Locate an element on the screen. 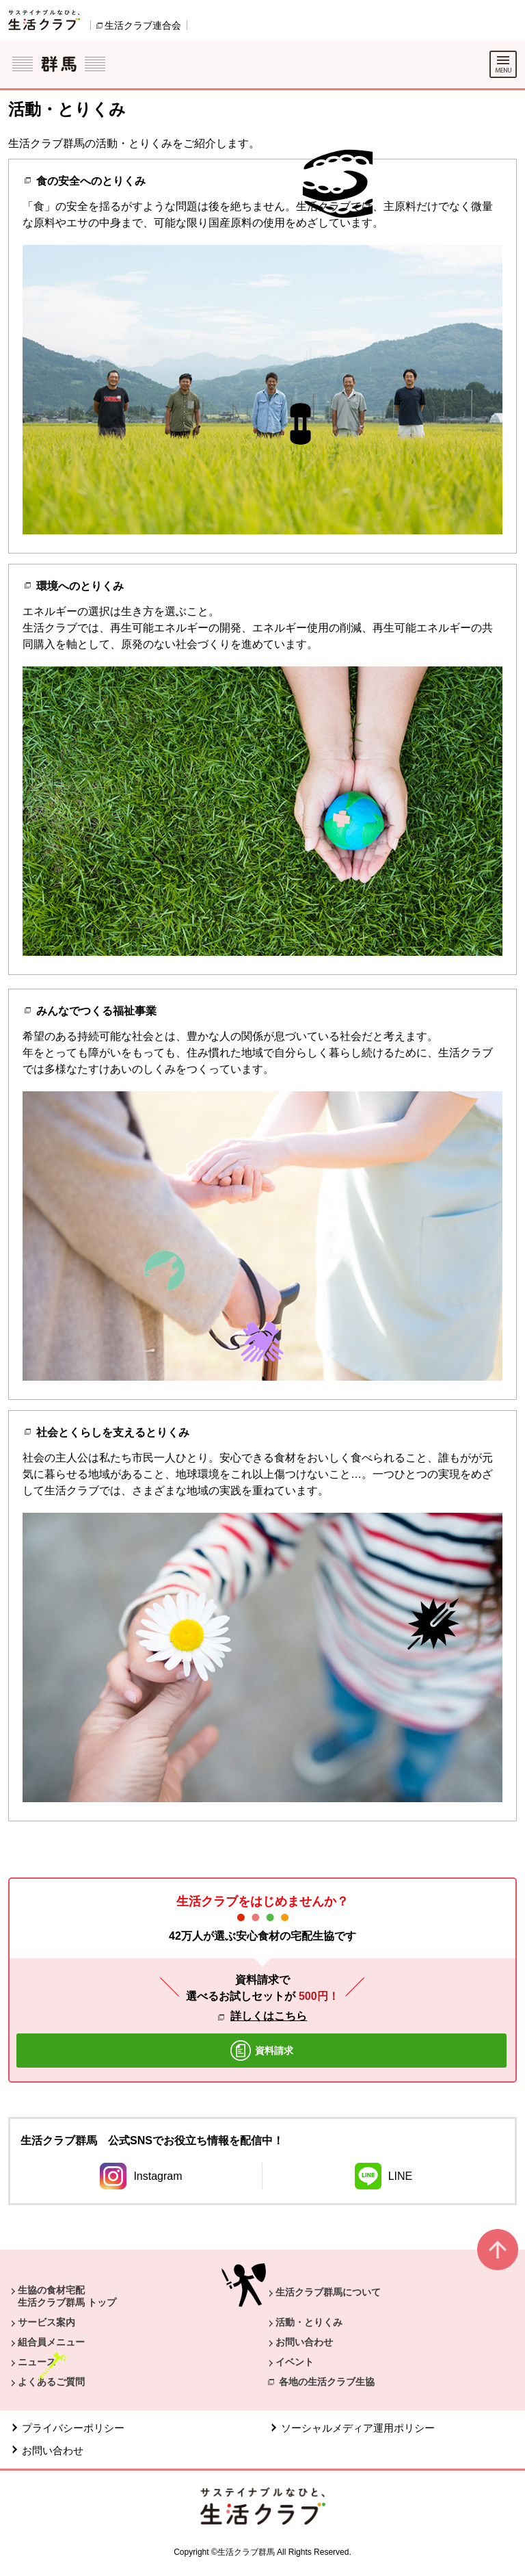  sun-based weapon or solar attack ability is located at coordinates (433, 1624).